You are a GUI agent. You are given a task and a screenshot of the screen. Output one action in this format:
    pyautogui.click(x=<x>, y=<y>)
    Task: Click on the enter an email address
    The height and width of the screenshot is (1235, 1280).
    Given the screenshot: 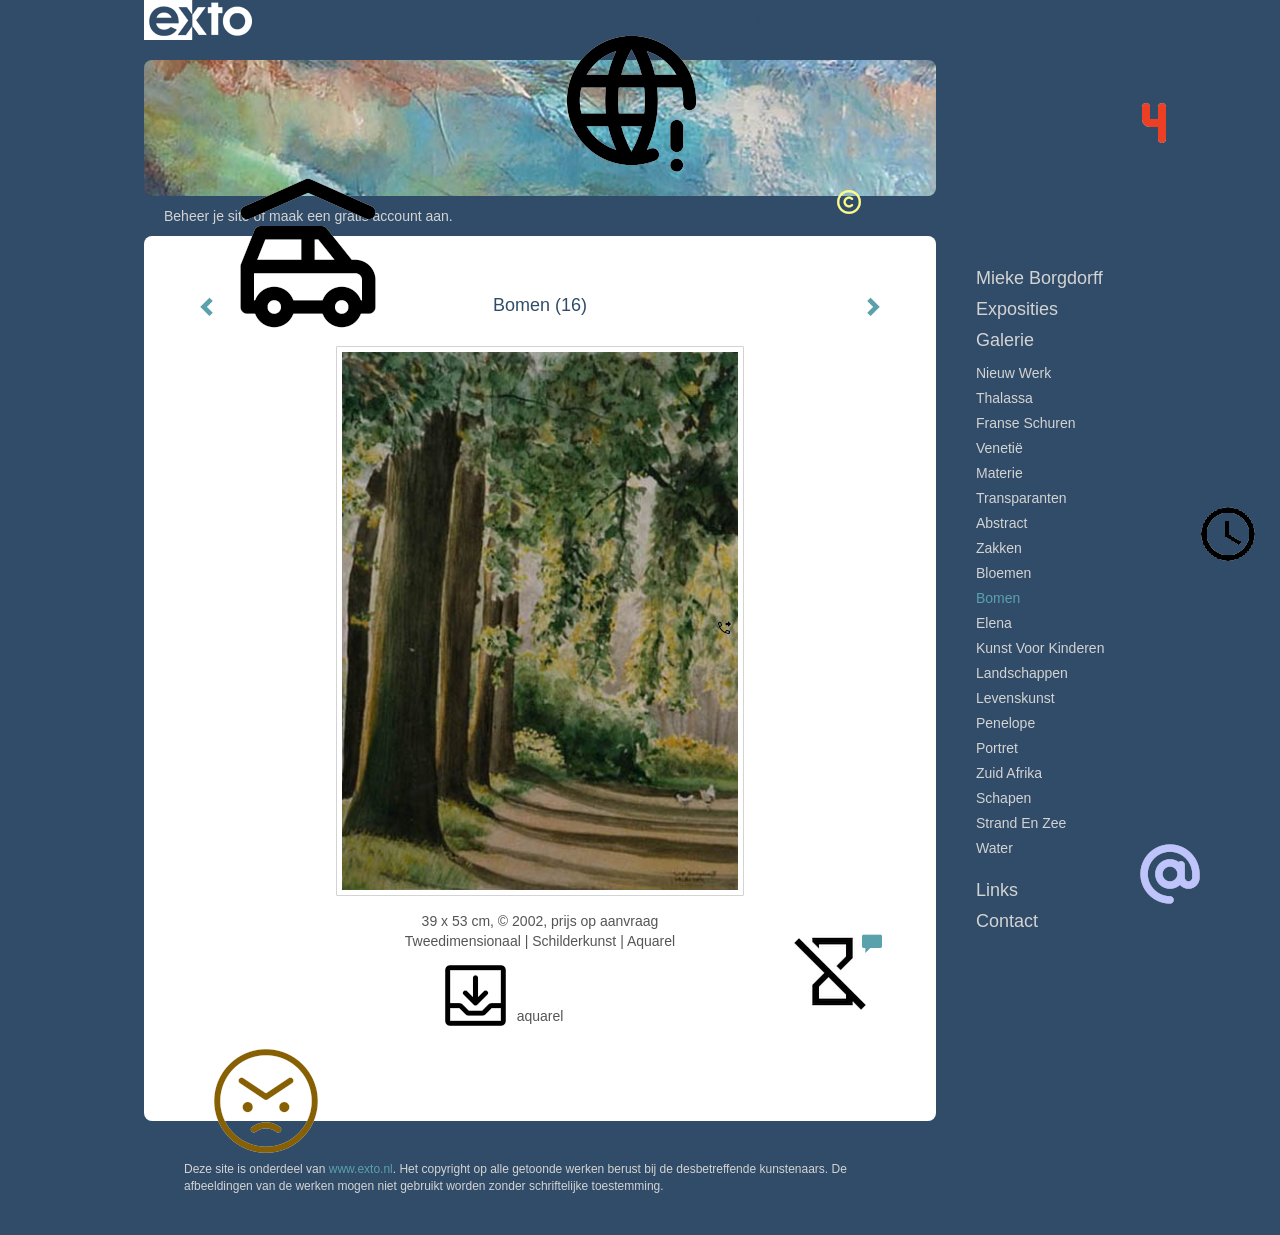 What is the action you would take?
    pyautogui.click(x=1170, y=874)
    